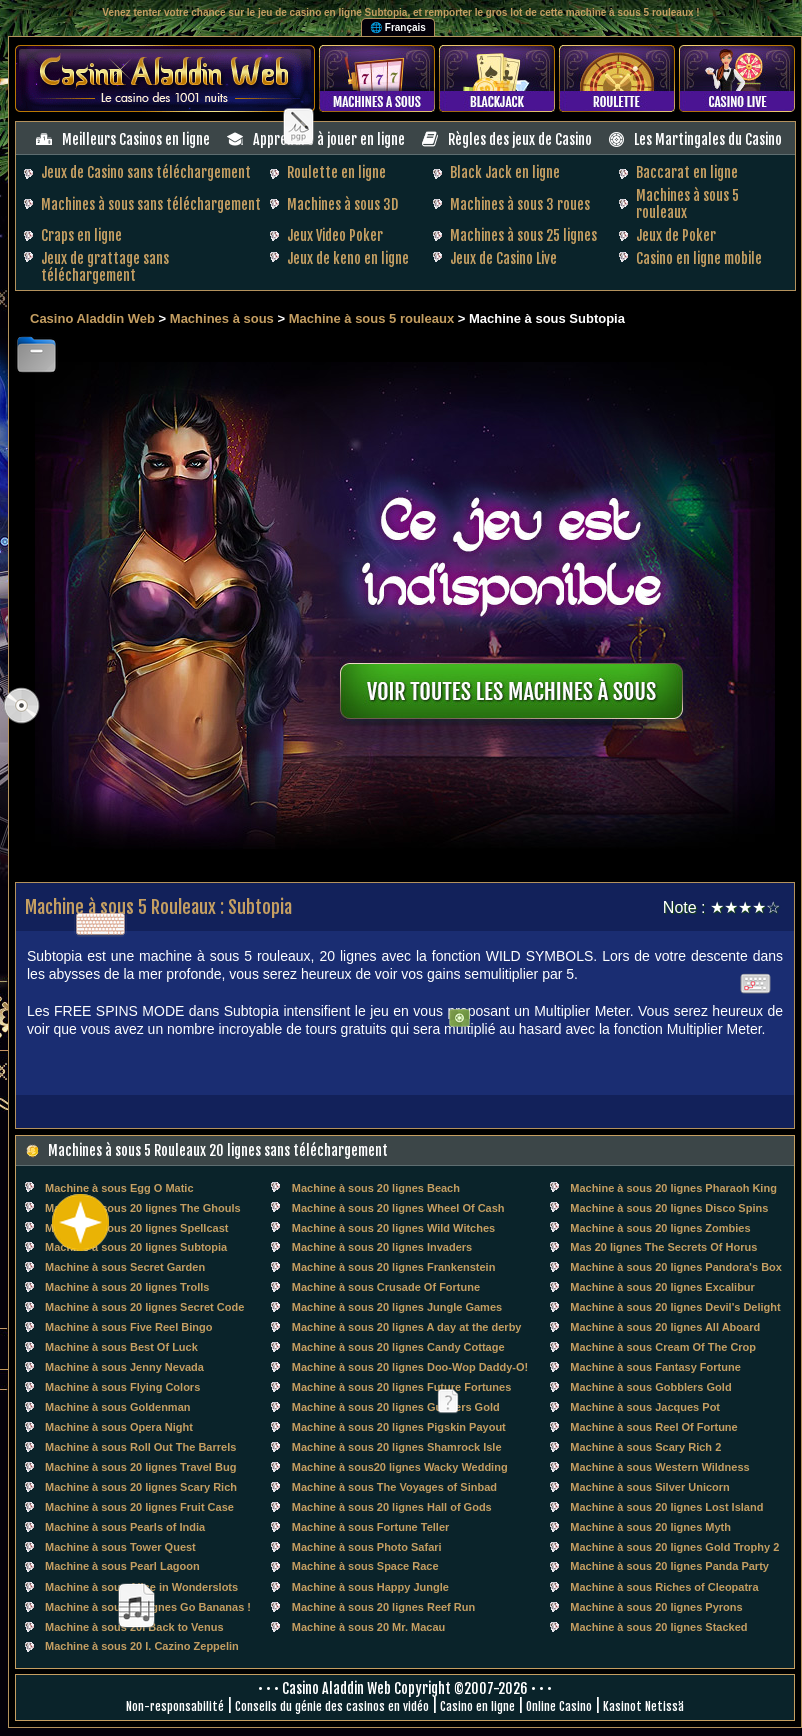  What do you see at coordinates (21, 705) in the screenshot?
I see `indicates a DVD-ROM drive or disc` at bounding box center [21, 705].